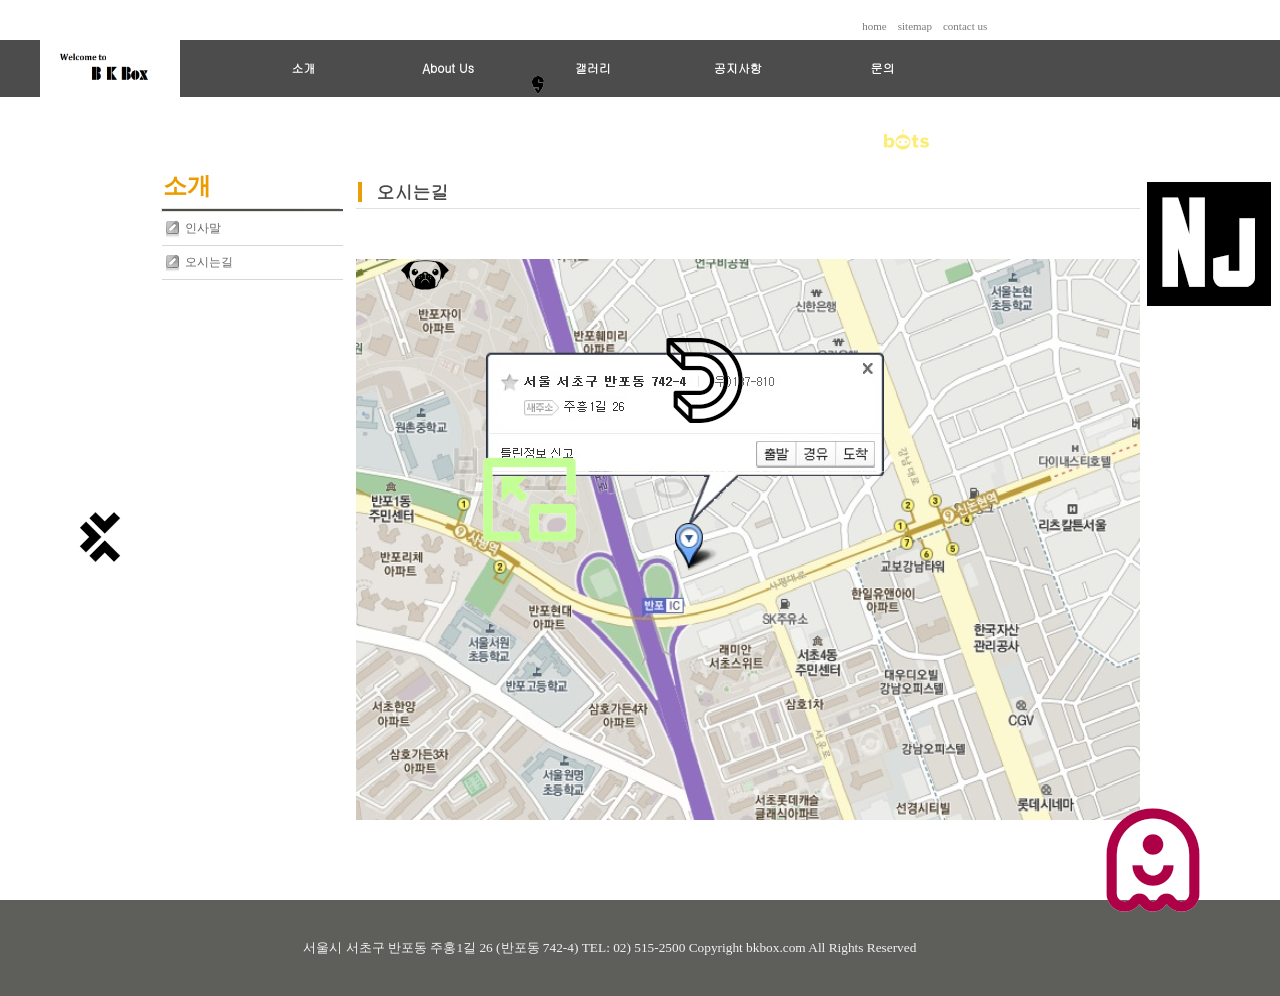  What do you see at coordinates (704, 380) in the screenshot?
I see `open the Dailymotion app` at bounding box center [704, 380].